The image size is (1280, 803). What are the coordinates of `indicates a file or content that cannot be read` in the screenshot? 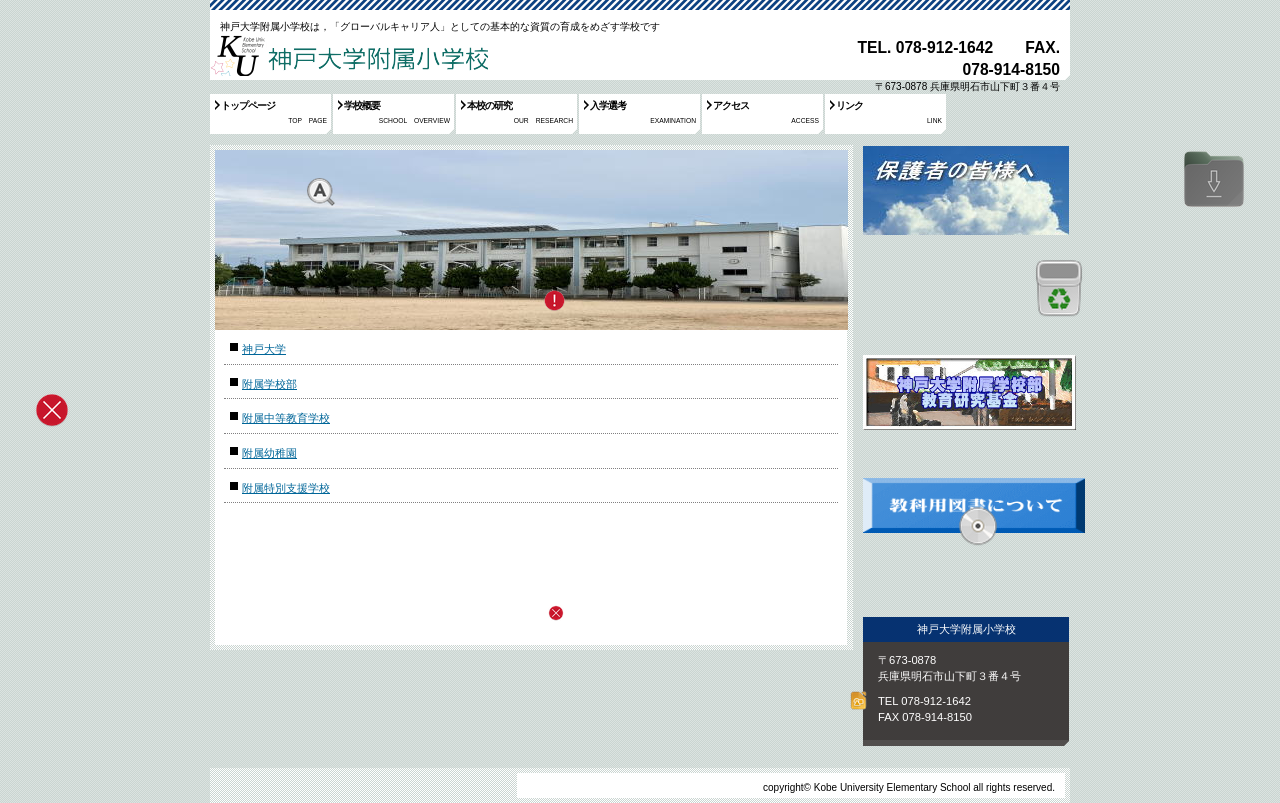 It's located at (556, 613).